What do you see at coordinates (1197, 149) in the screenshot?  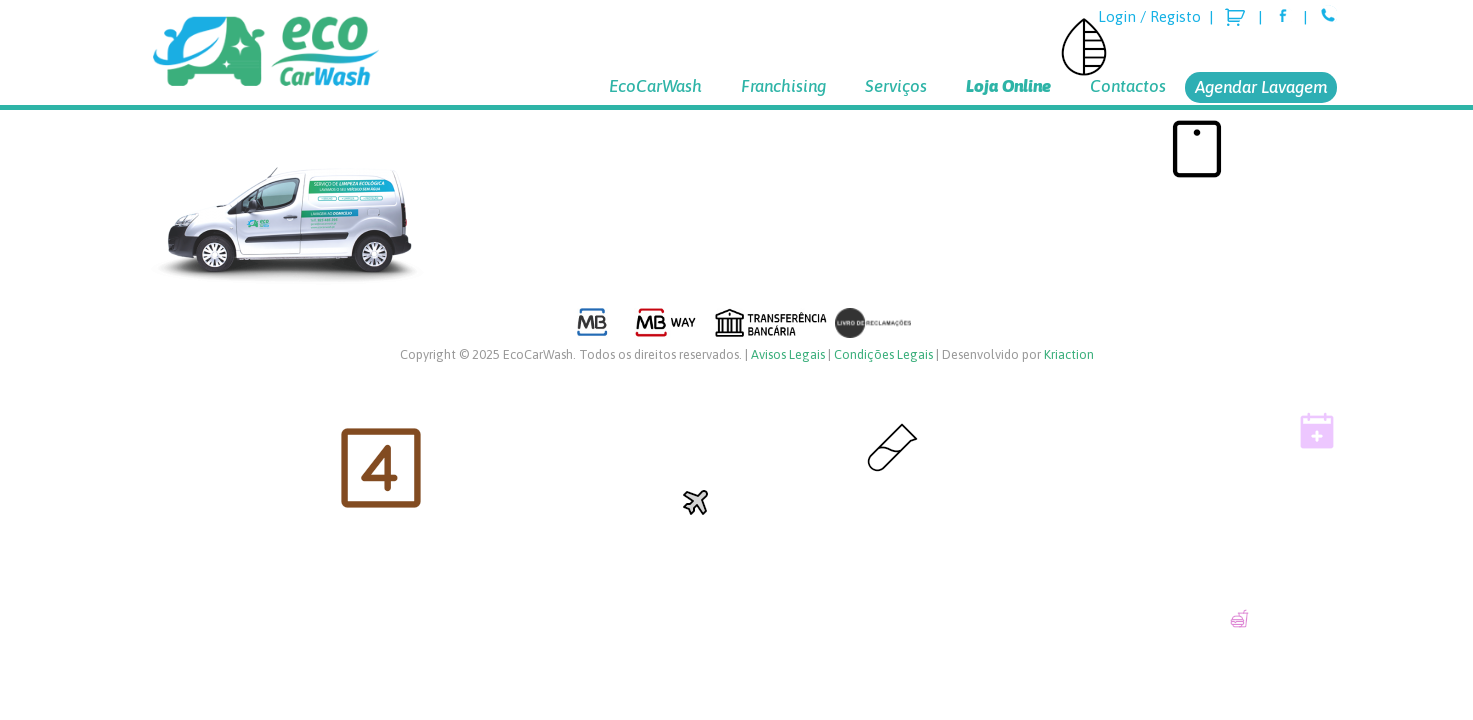 I see `tablet device with front-facing camera` at bounding box center [1197, 149].